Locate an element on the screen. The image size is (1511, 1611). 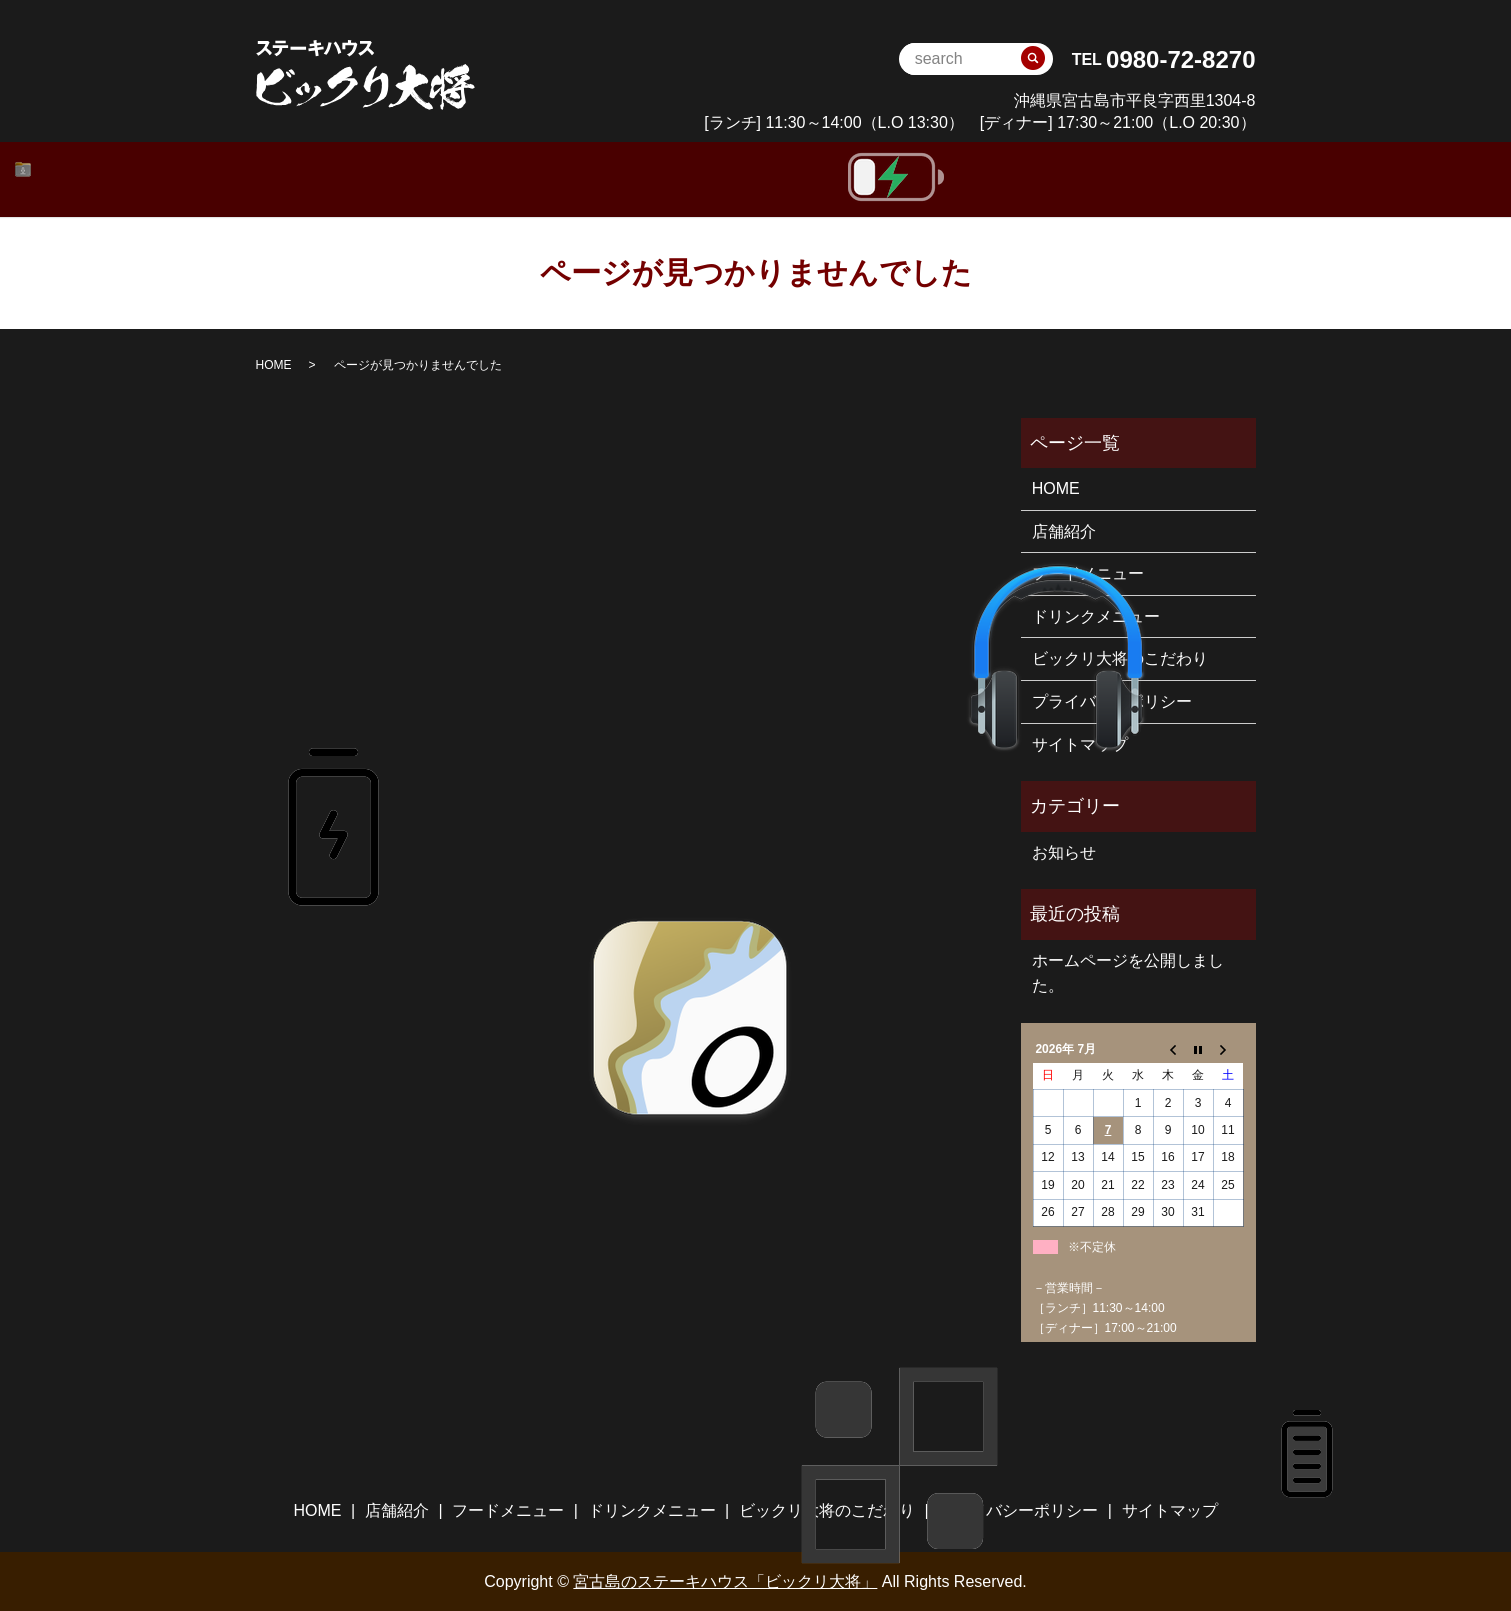
indicates battery is fully charged is located at coordinates (1307, 1455).